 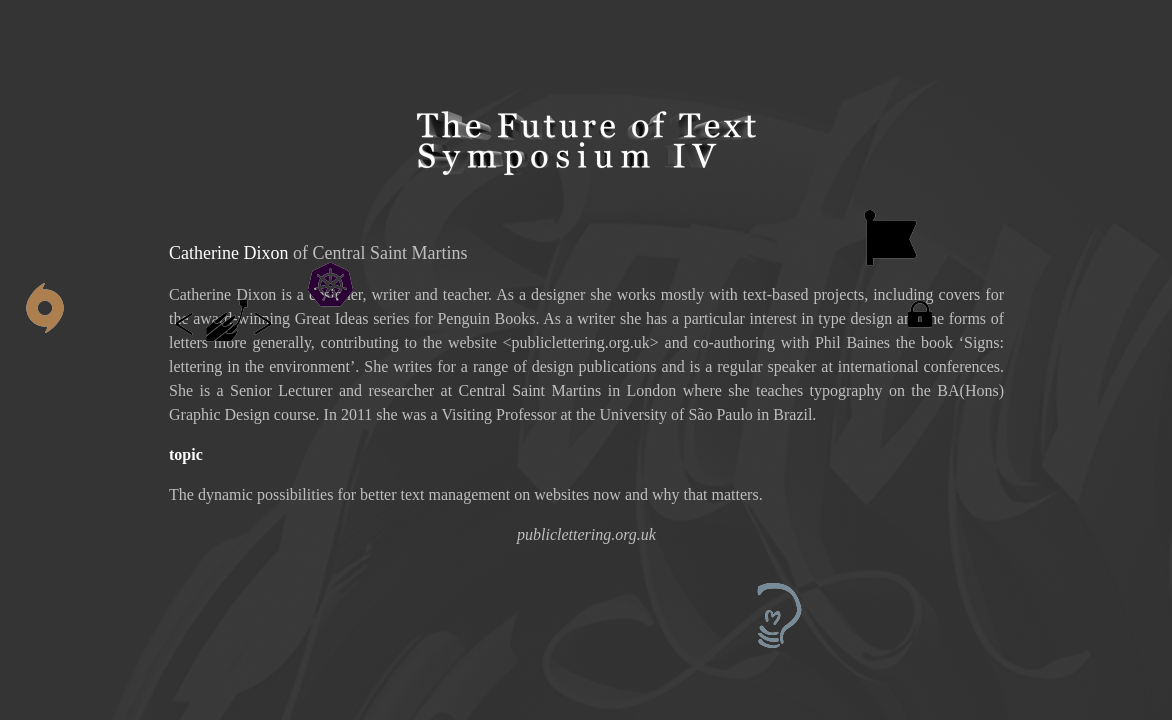 I want to click on font awesome brand logo, so click(x=890, y=237).